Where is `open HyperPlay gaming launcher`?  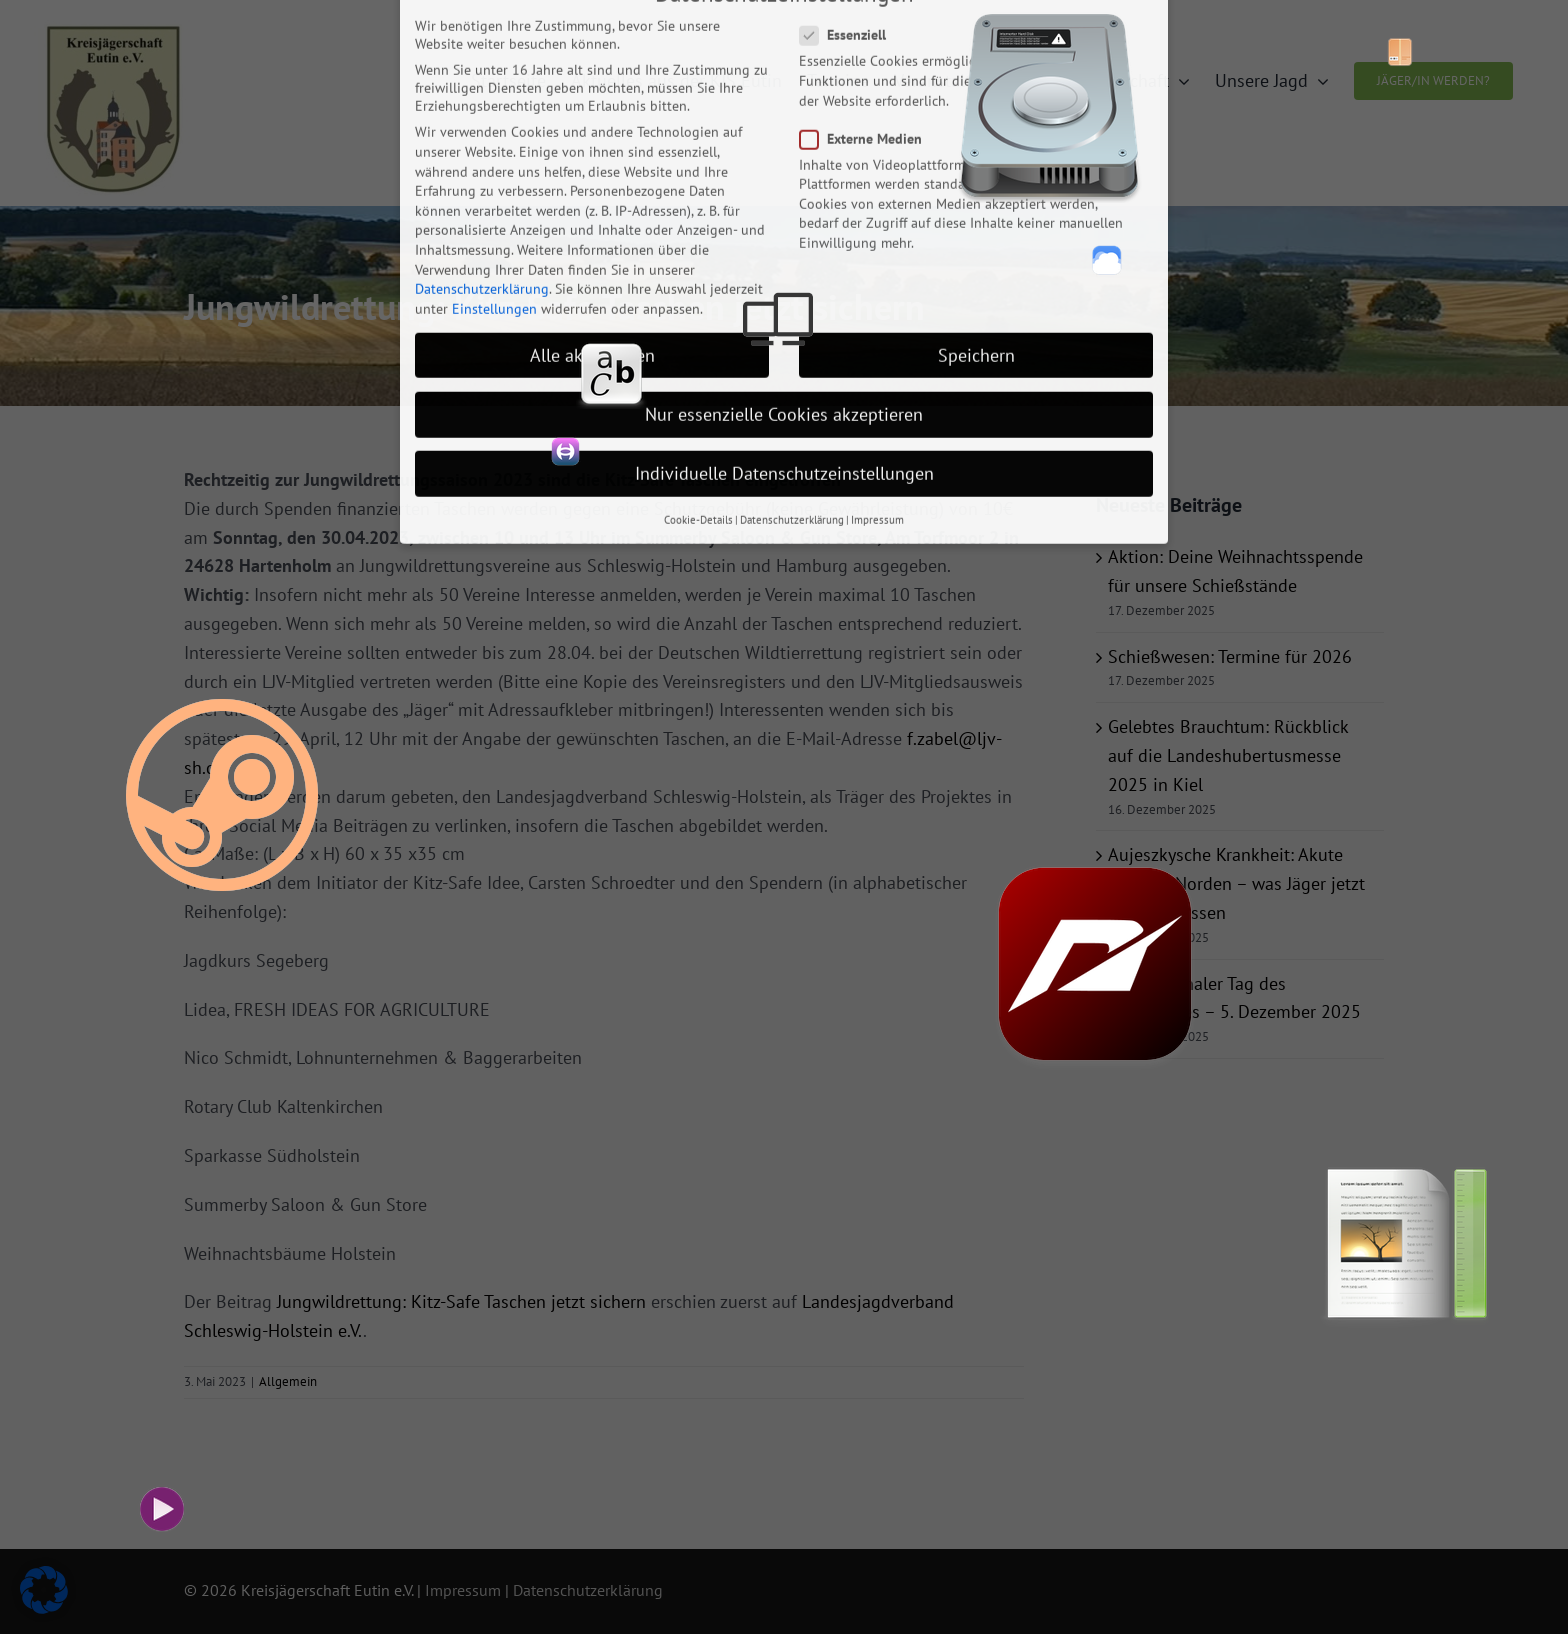 open HyperPlay gaming launcher is located at coordinates (565, 451).